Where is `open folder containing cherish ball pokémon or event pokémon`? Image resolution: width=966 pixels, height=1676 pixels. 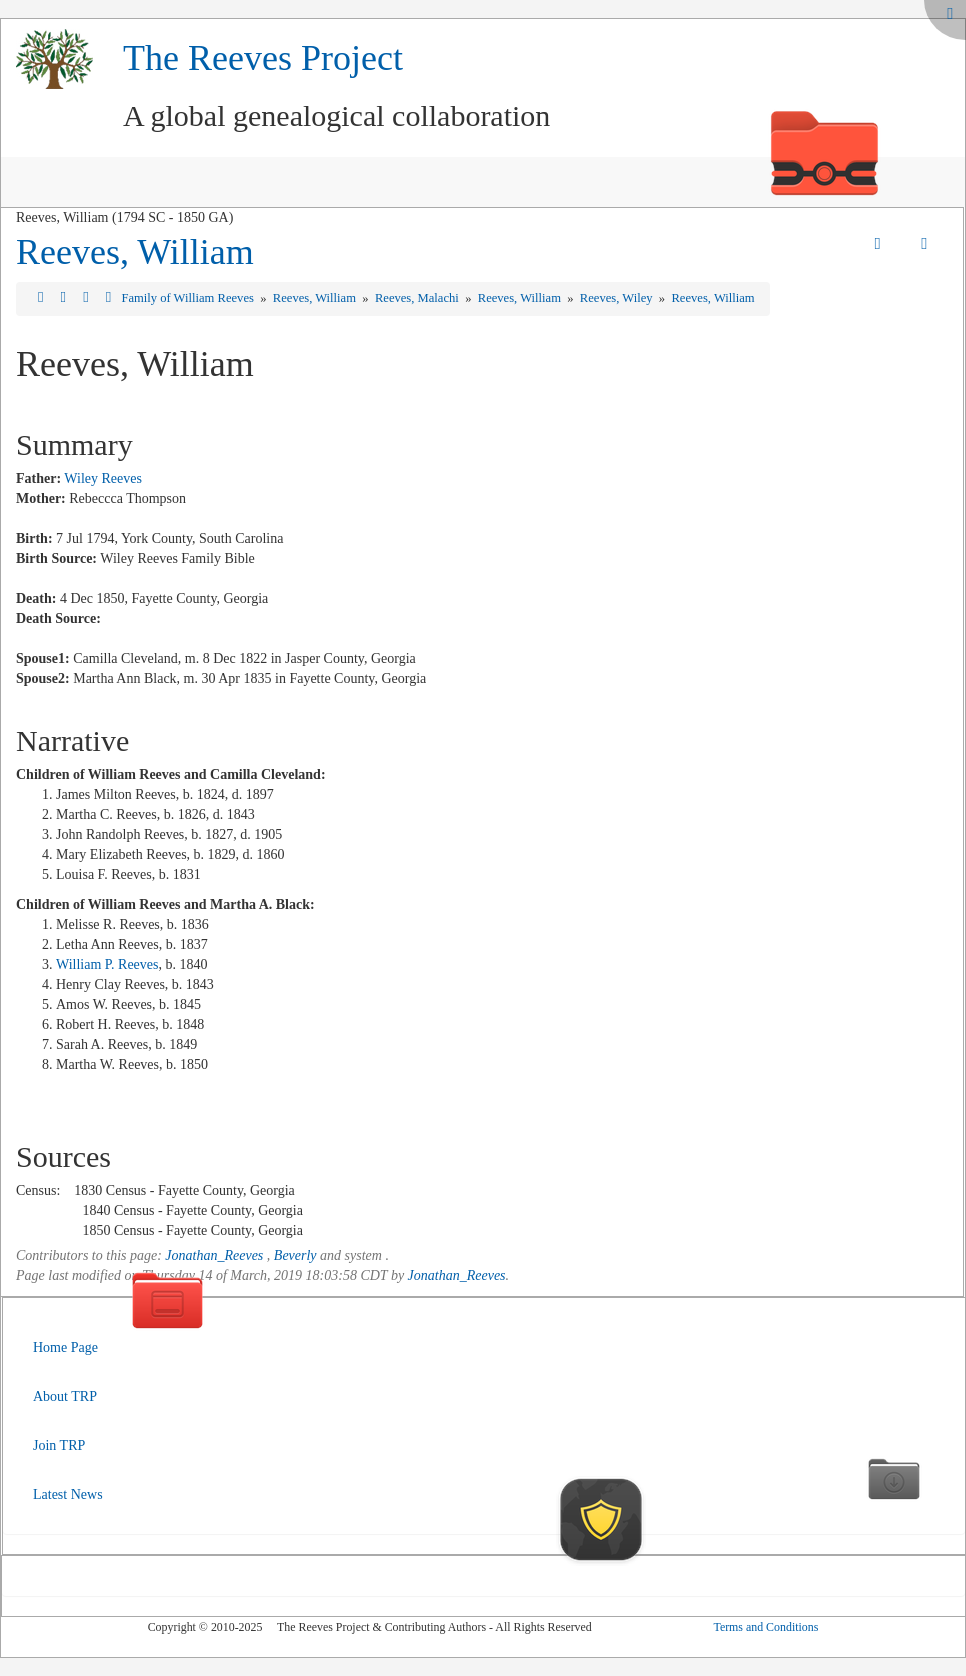
open folder containing cherish ball pokémon or event pokémon is located at coordinates (824, 156).